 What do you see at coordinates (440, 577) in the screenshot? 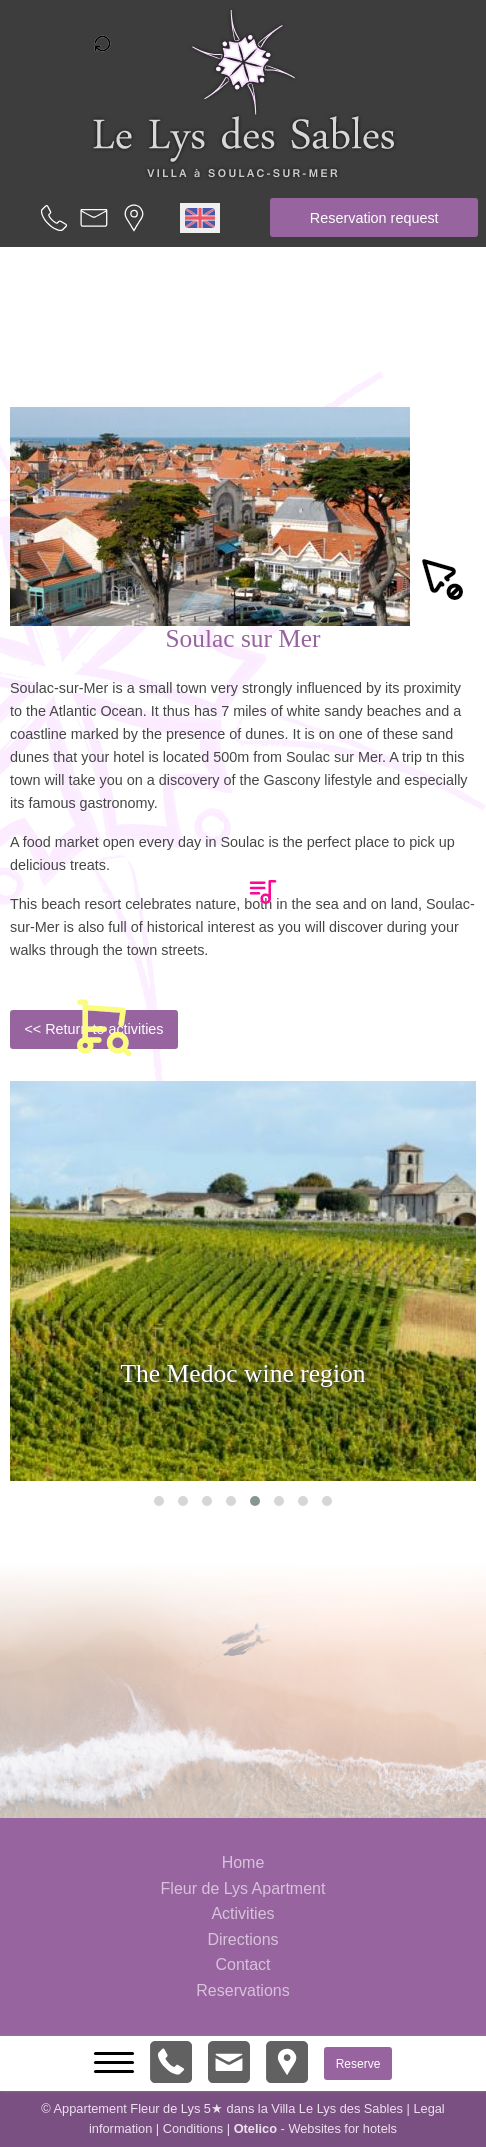
I see `cursor interaction disabled or unavailable` at bounding box center [440, 577].